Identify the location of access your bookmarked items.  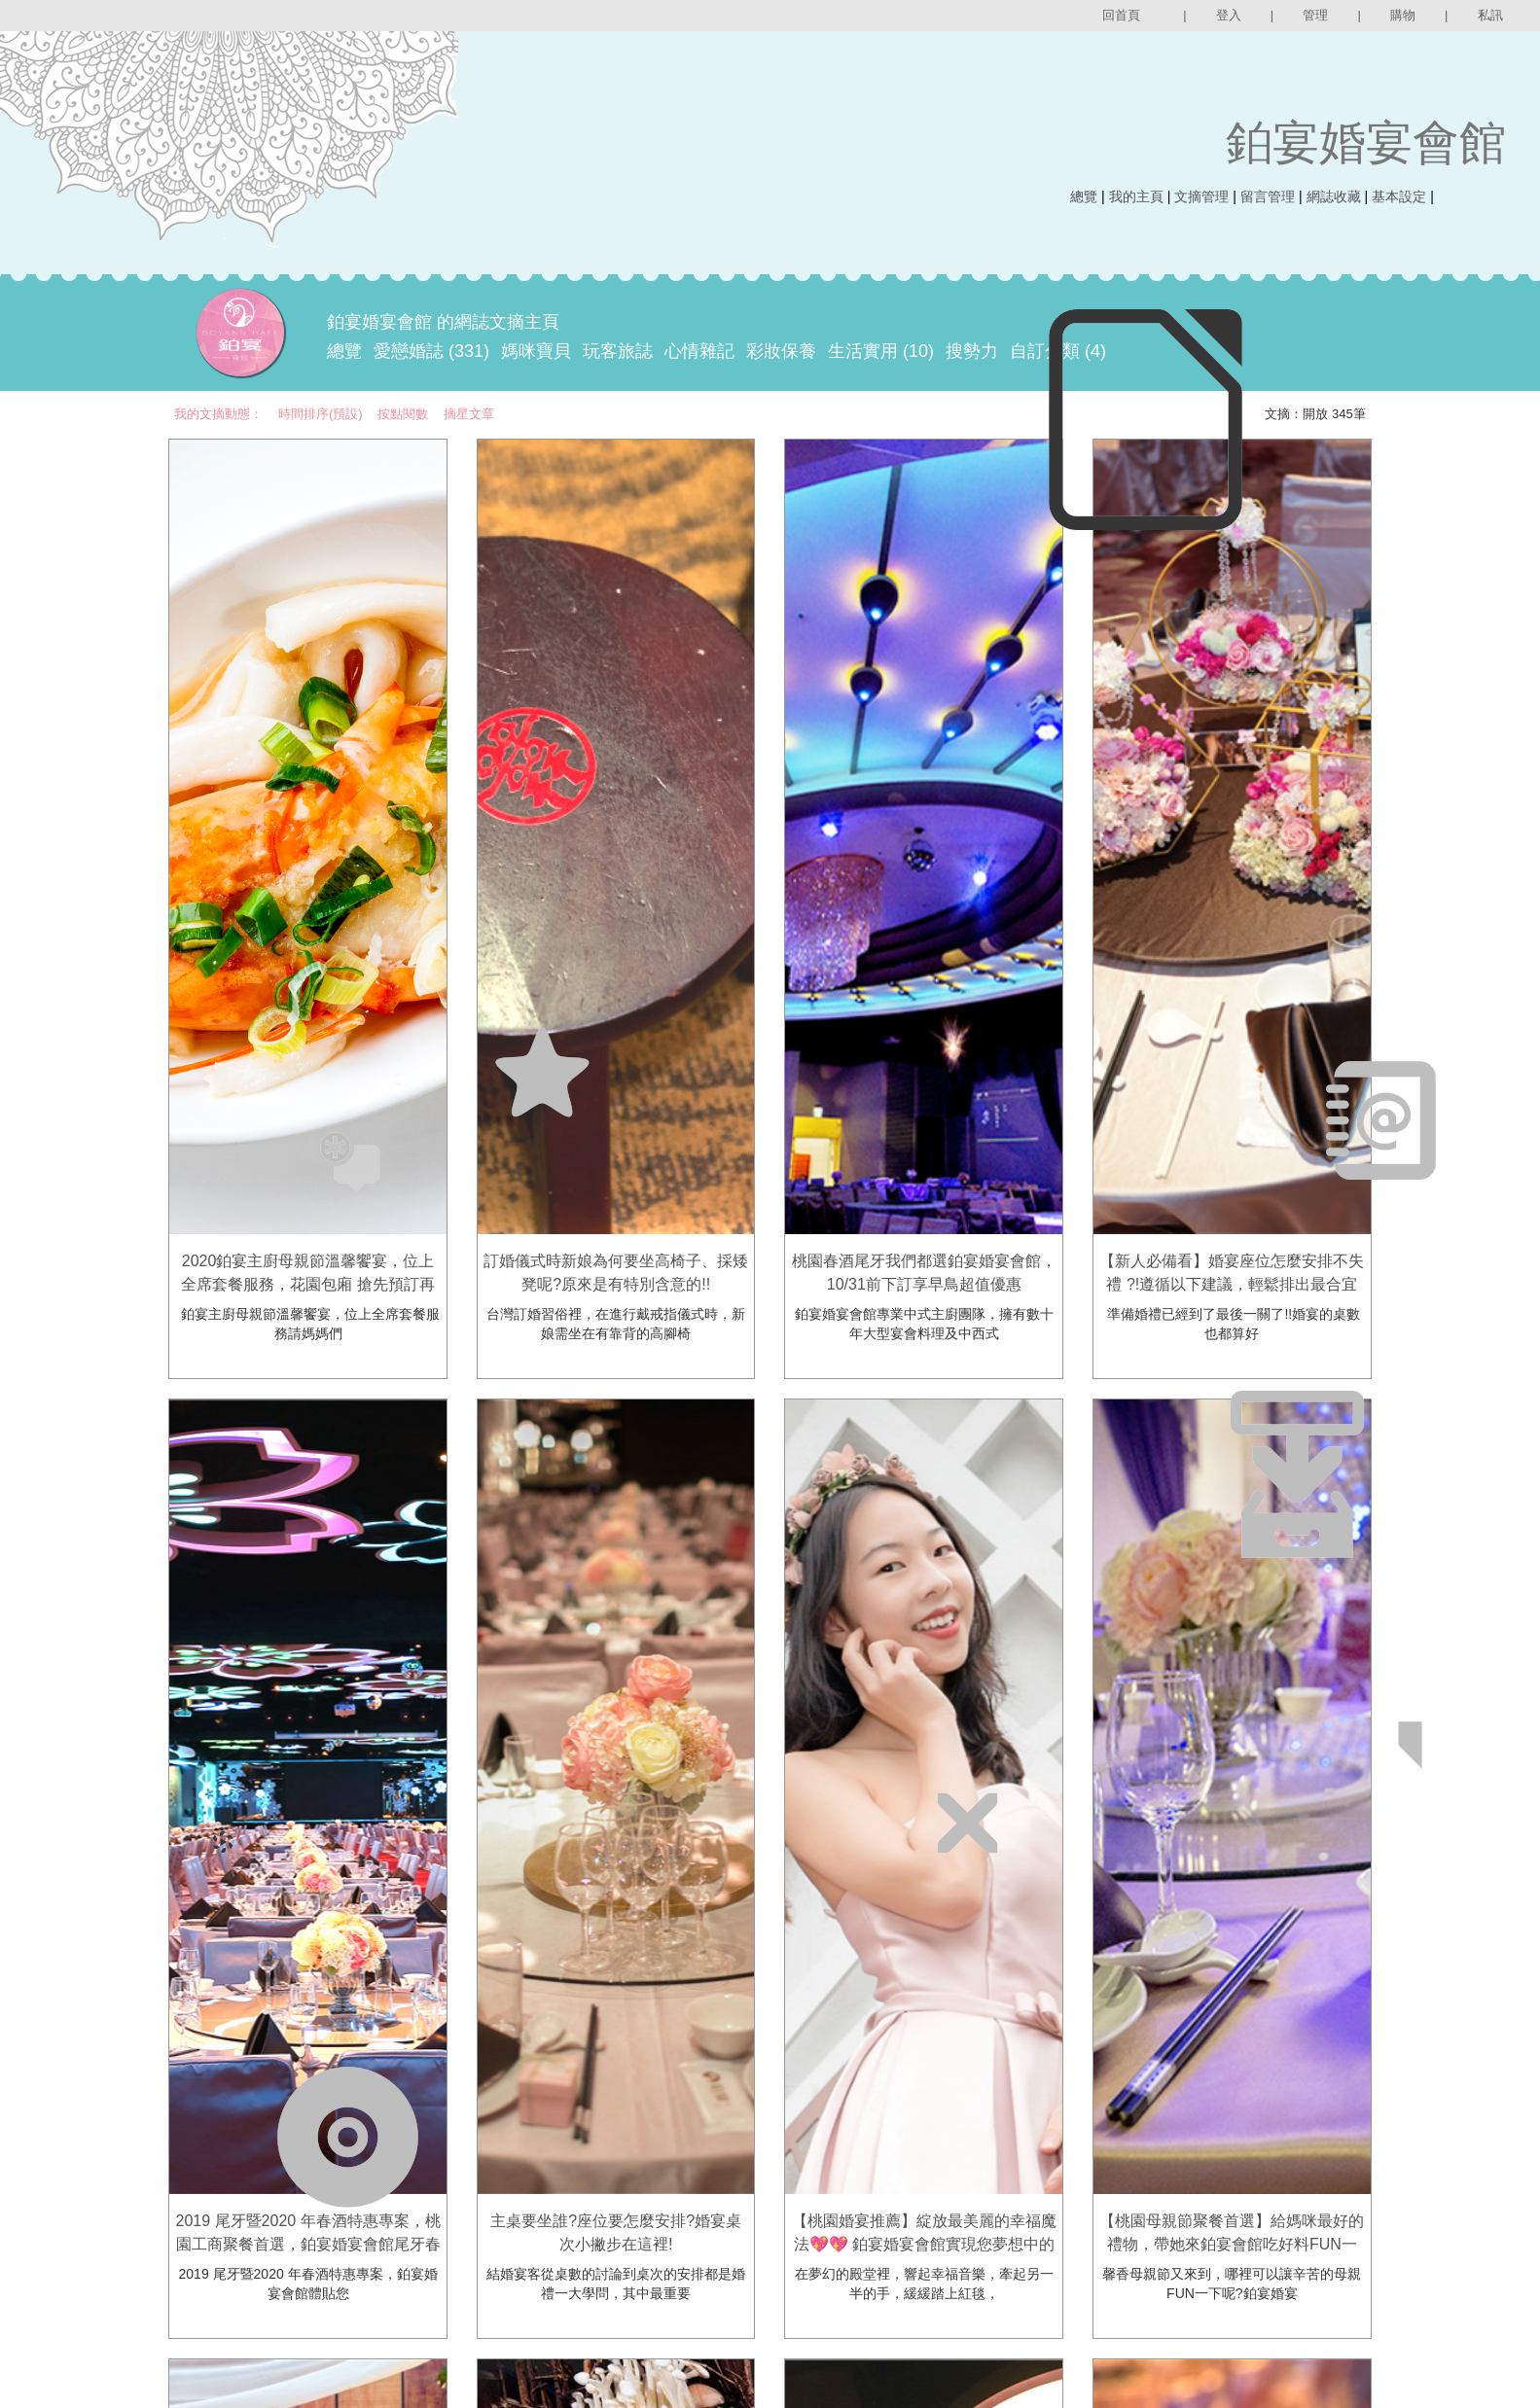
(542, 1076).